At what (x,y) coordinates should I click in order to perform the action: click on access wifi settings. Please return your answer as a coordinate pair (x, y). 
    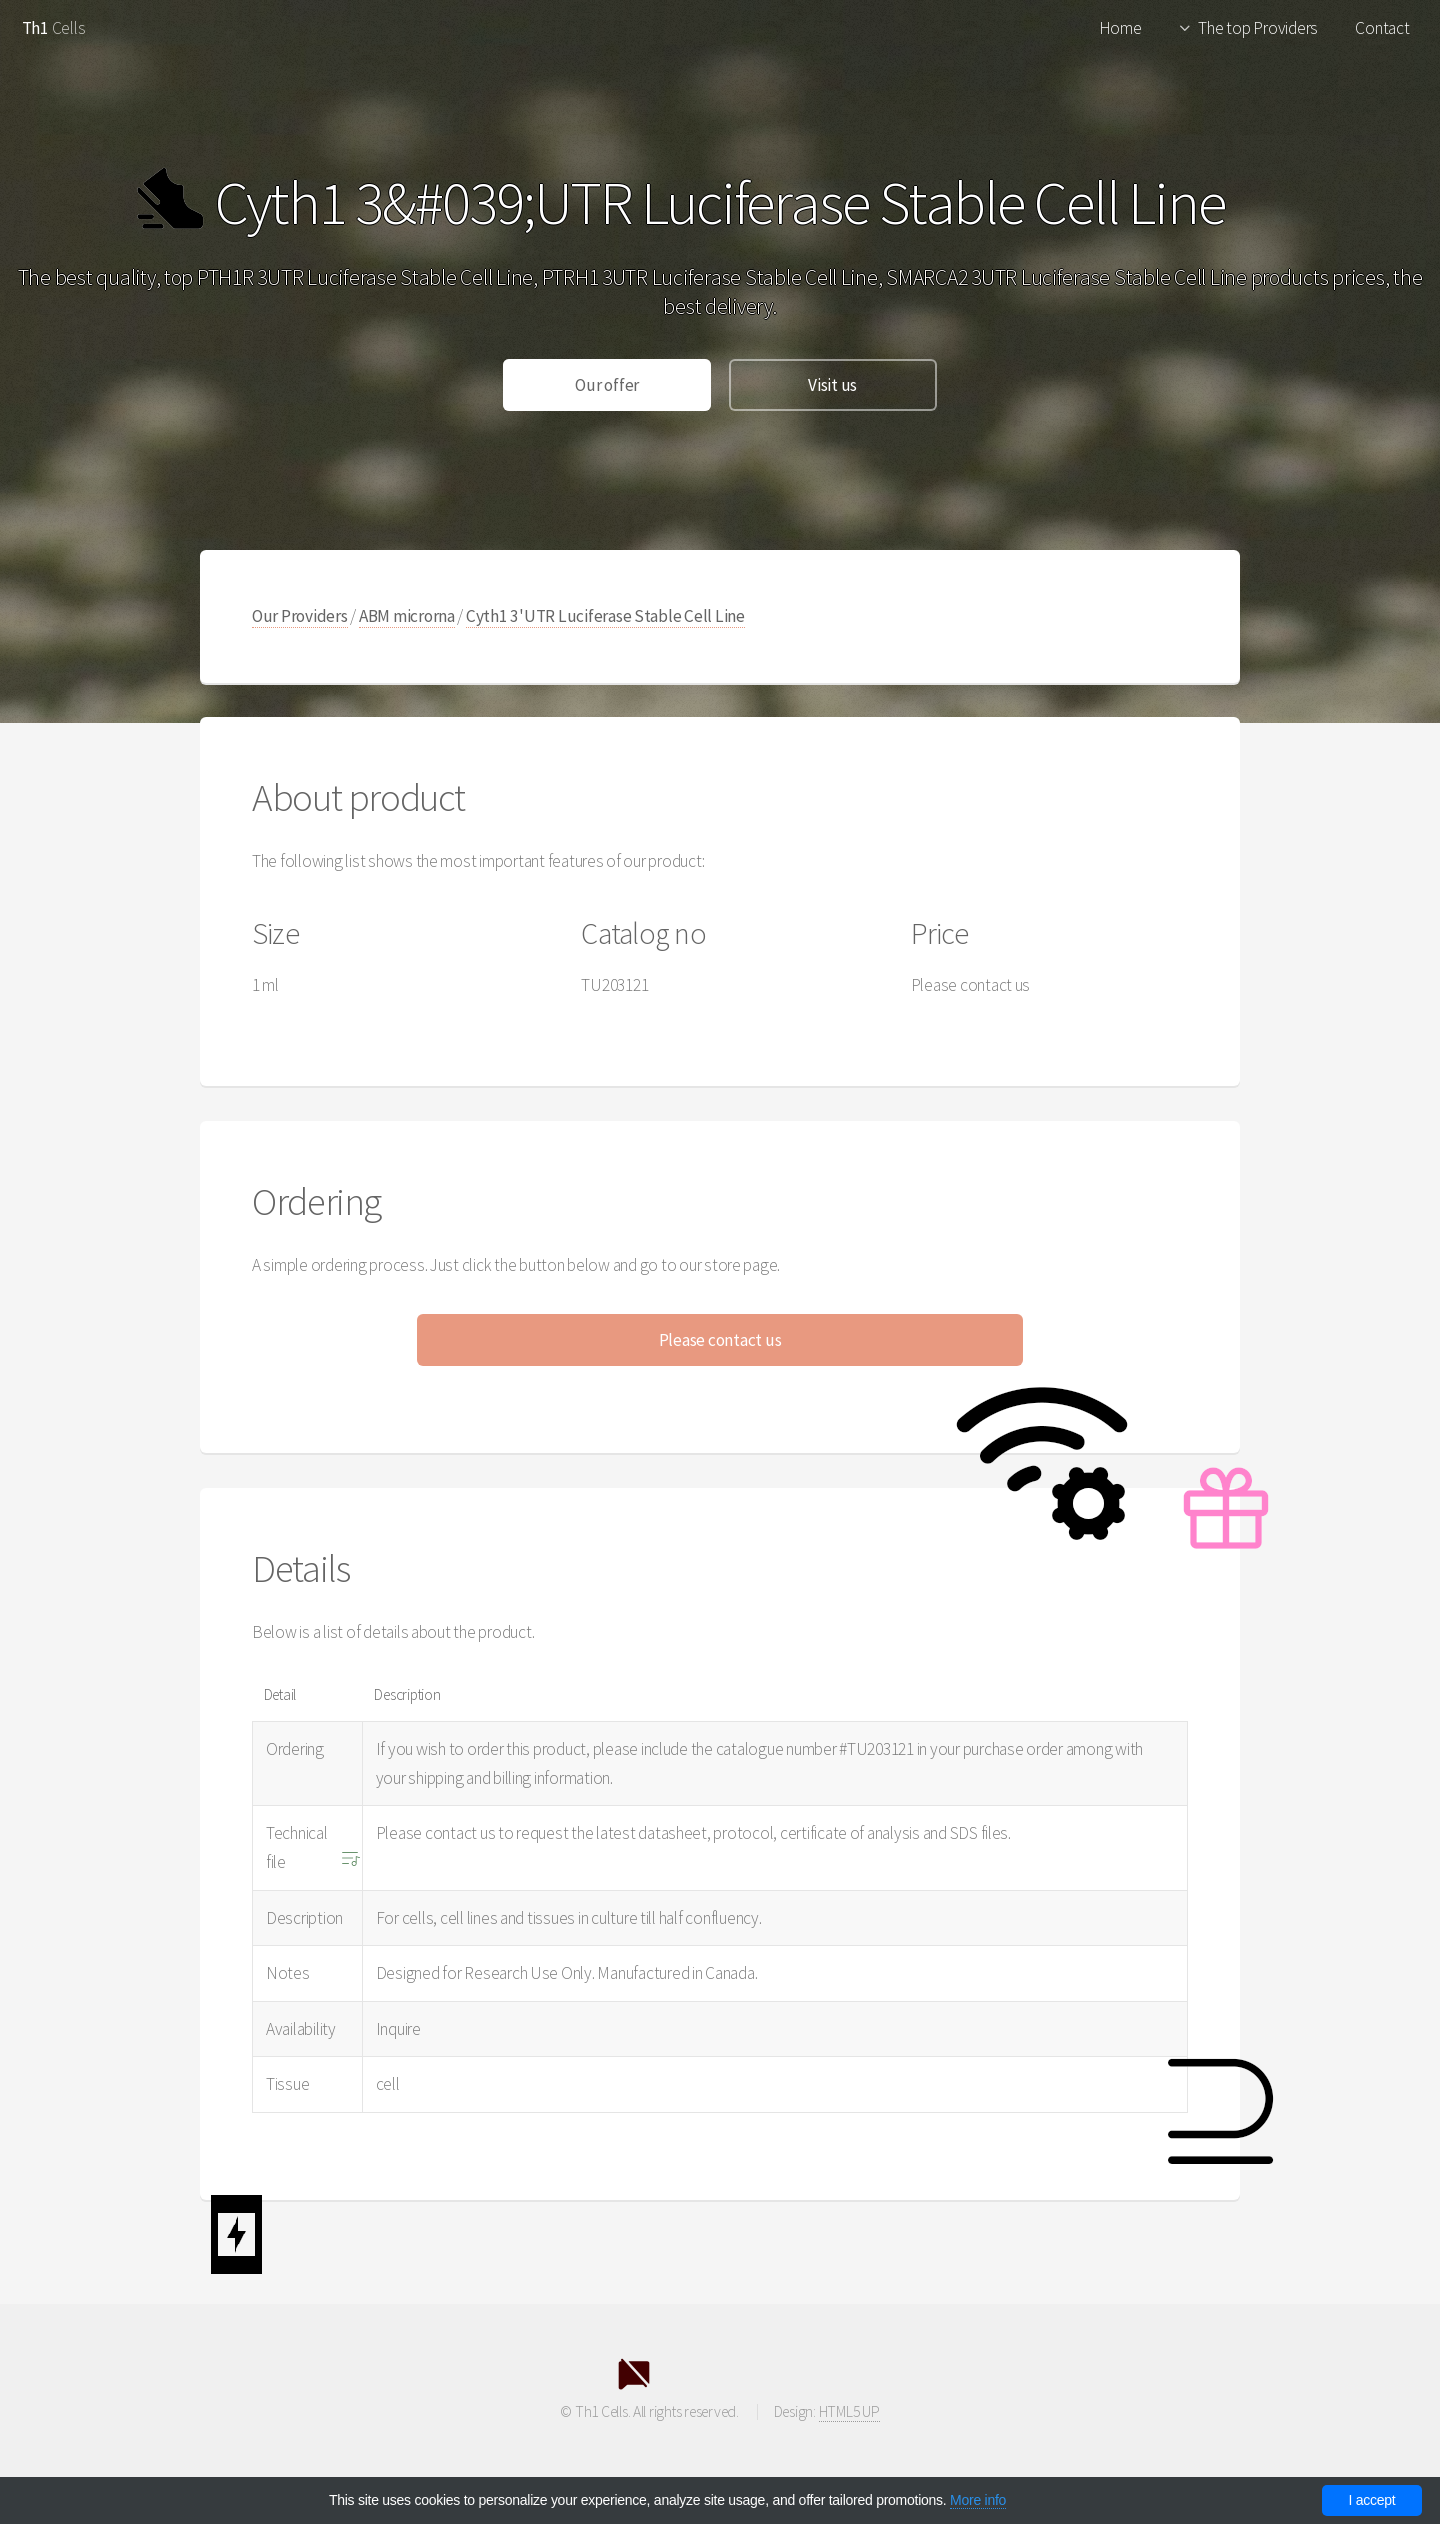
    Looking at the image, I should click on (1042, 1457).